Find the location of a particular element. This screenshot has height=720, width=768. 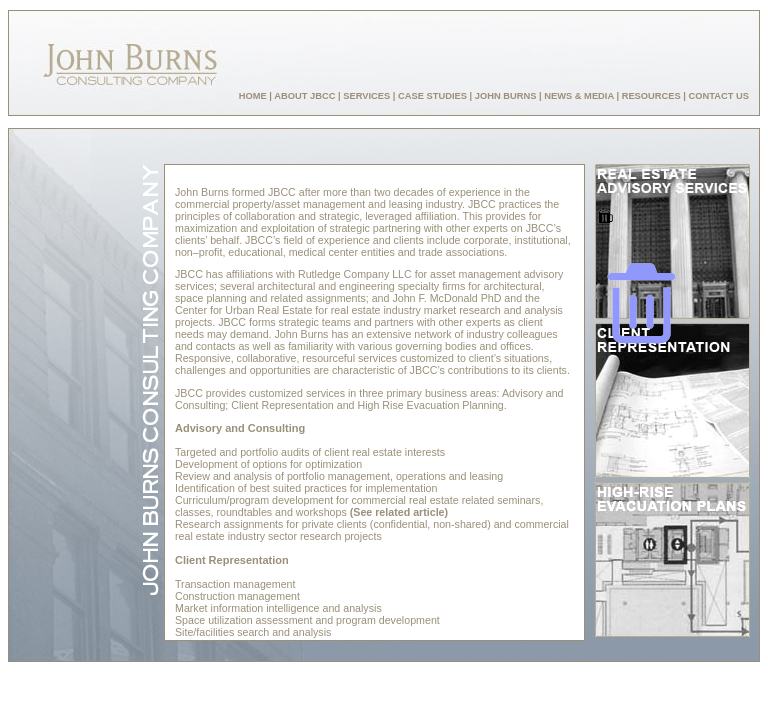

delete selected item is located at coordinates (641, 304).